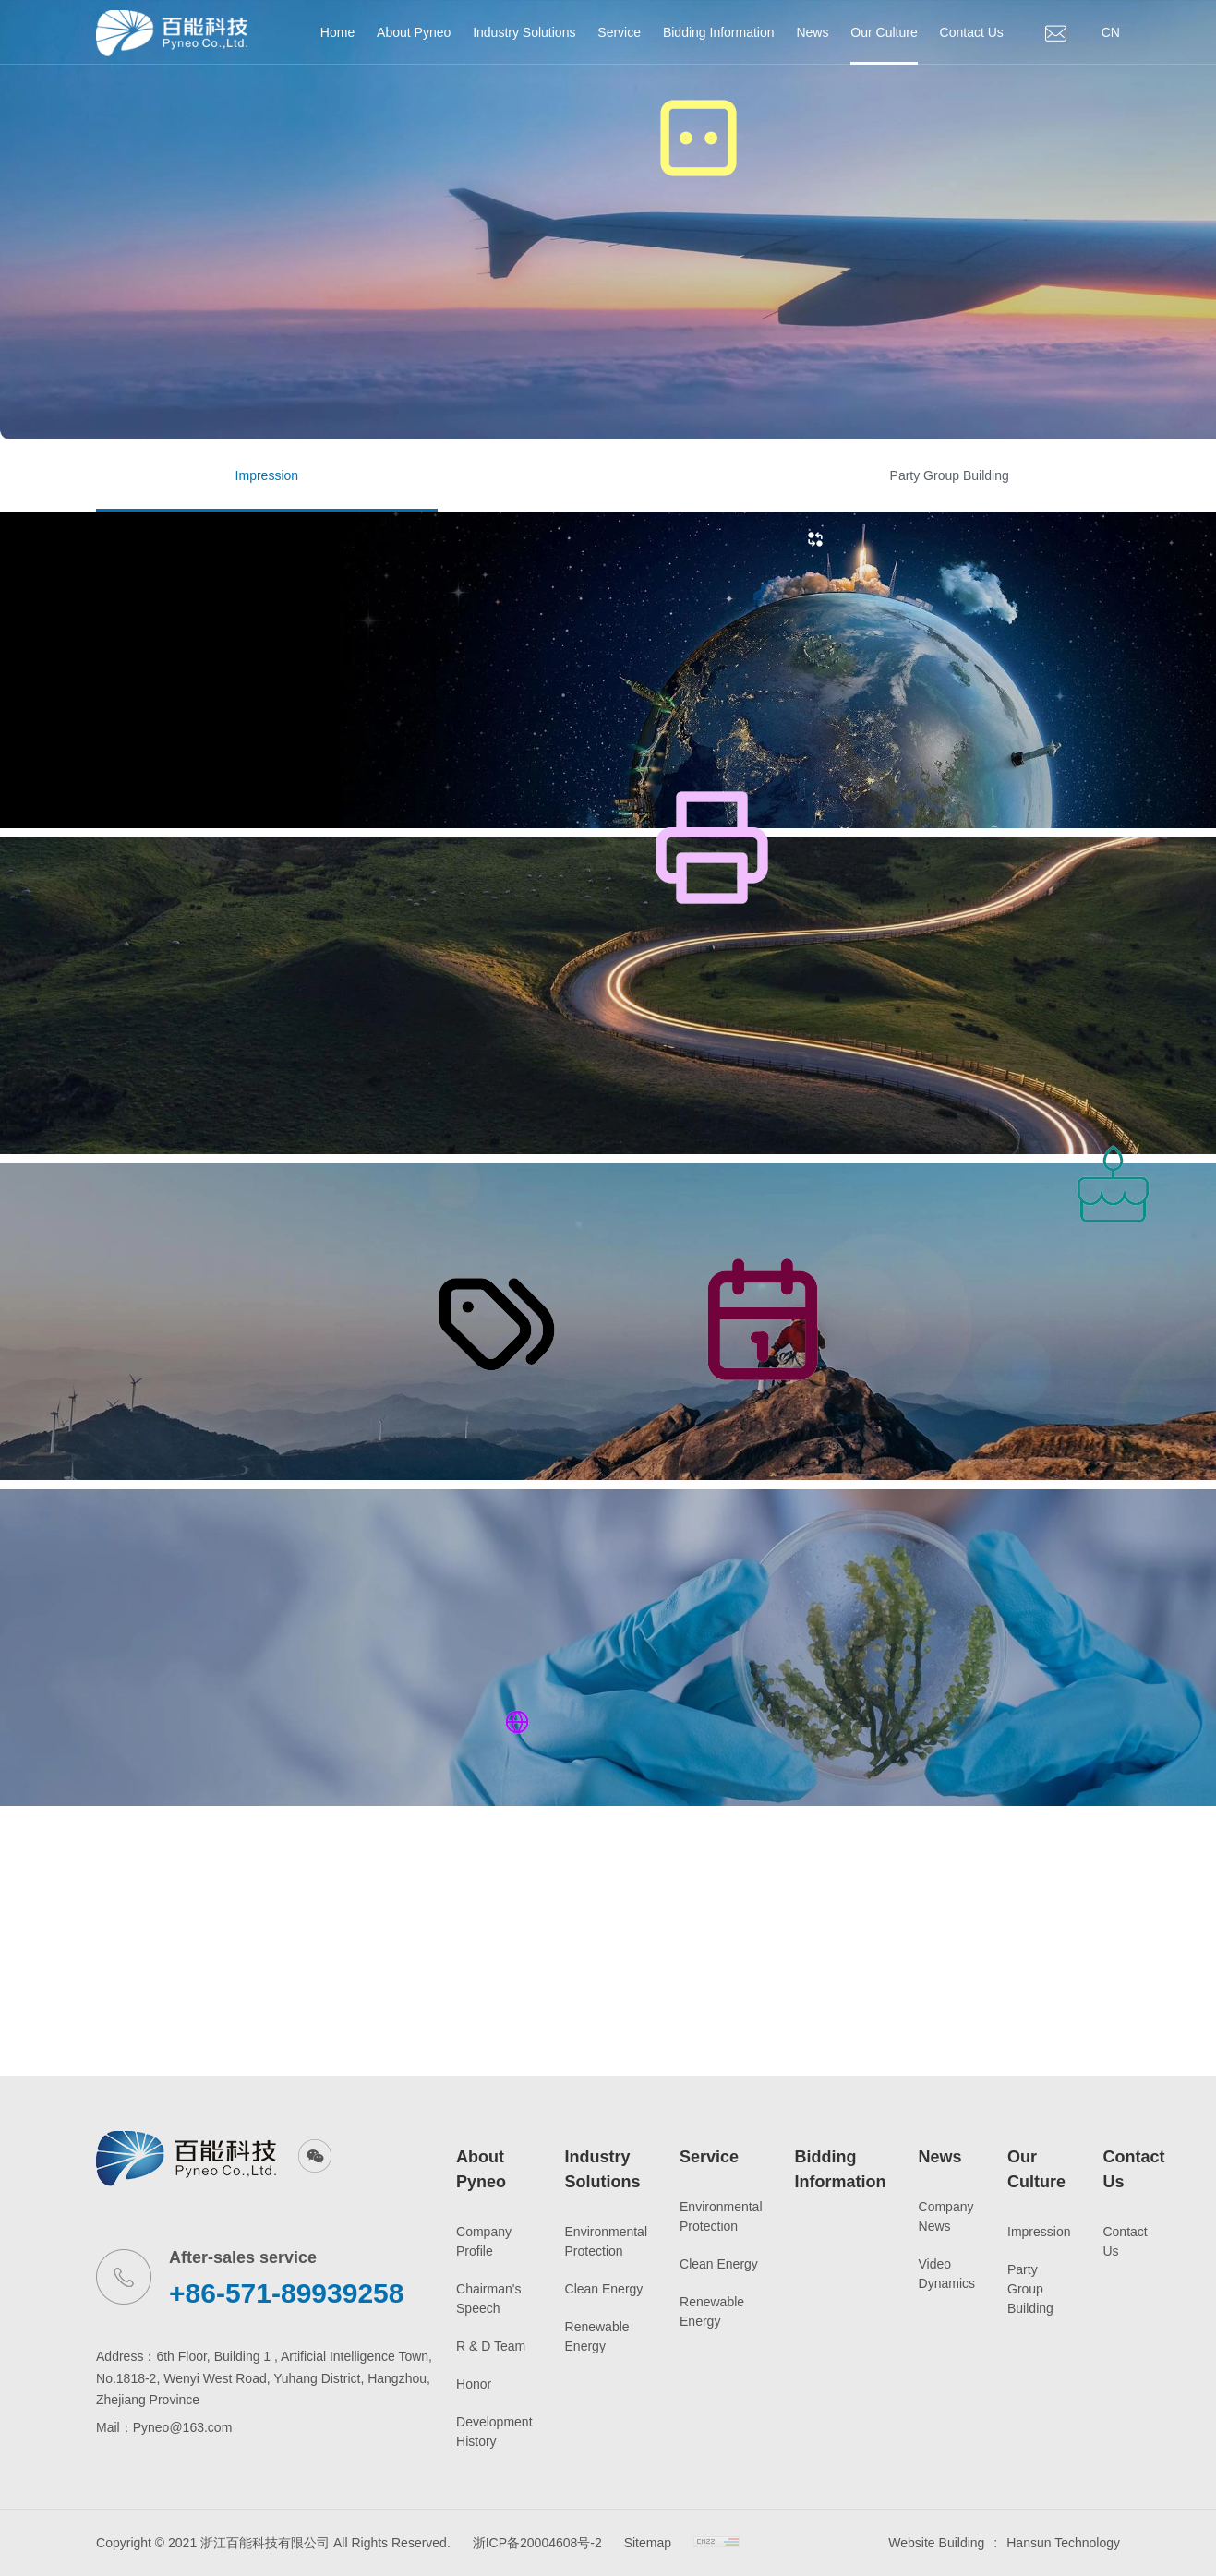 The height and width of the screenshot is (2576, 1216). What do you see at coordinates (712, 848) in the screenshot?
I see `print the current document` at bounding box center [712, 848].